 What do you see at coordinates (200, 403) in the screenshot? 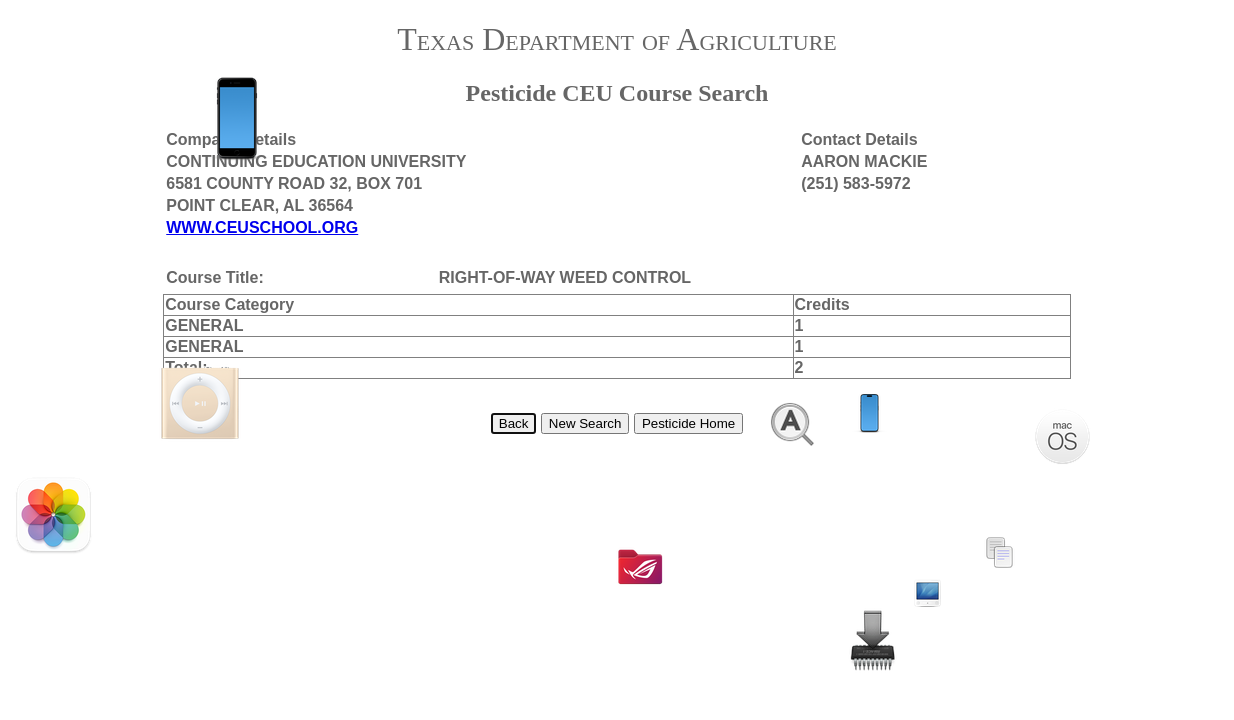
I see `iPod shuffle device in gold color` at bounding box center [200, 403].